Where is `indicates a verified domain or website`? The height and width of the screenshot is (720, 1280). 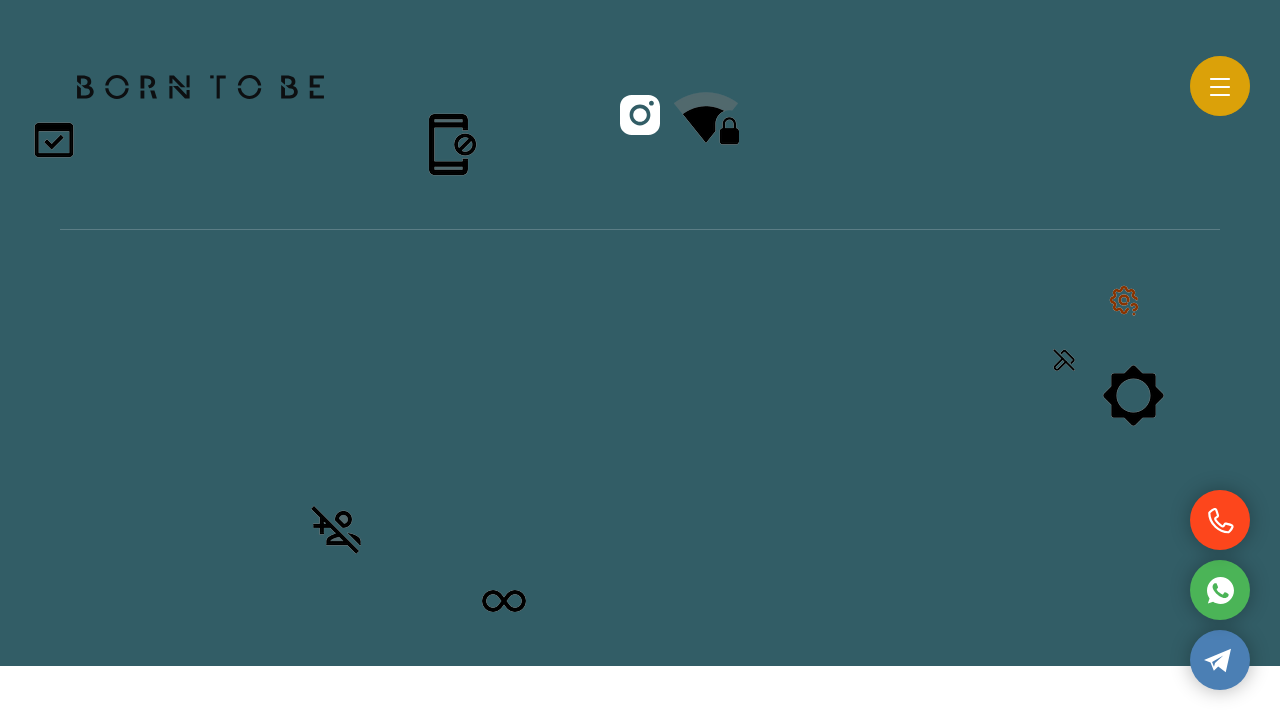
indicates a verified domain or website is located at coordinates (54, 140).